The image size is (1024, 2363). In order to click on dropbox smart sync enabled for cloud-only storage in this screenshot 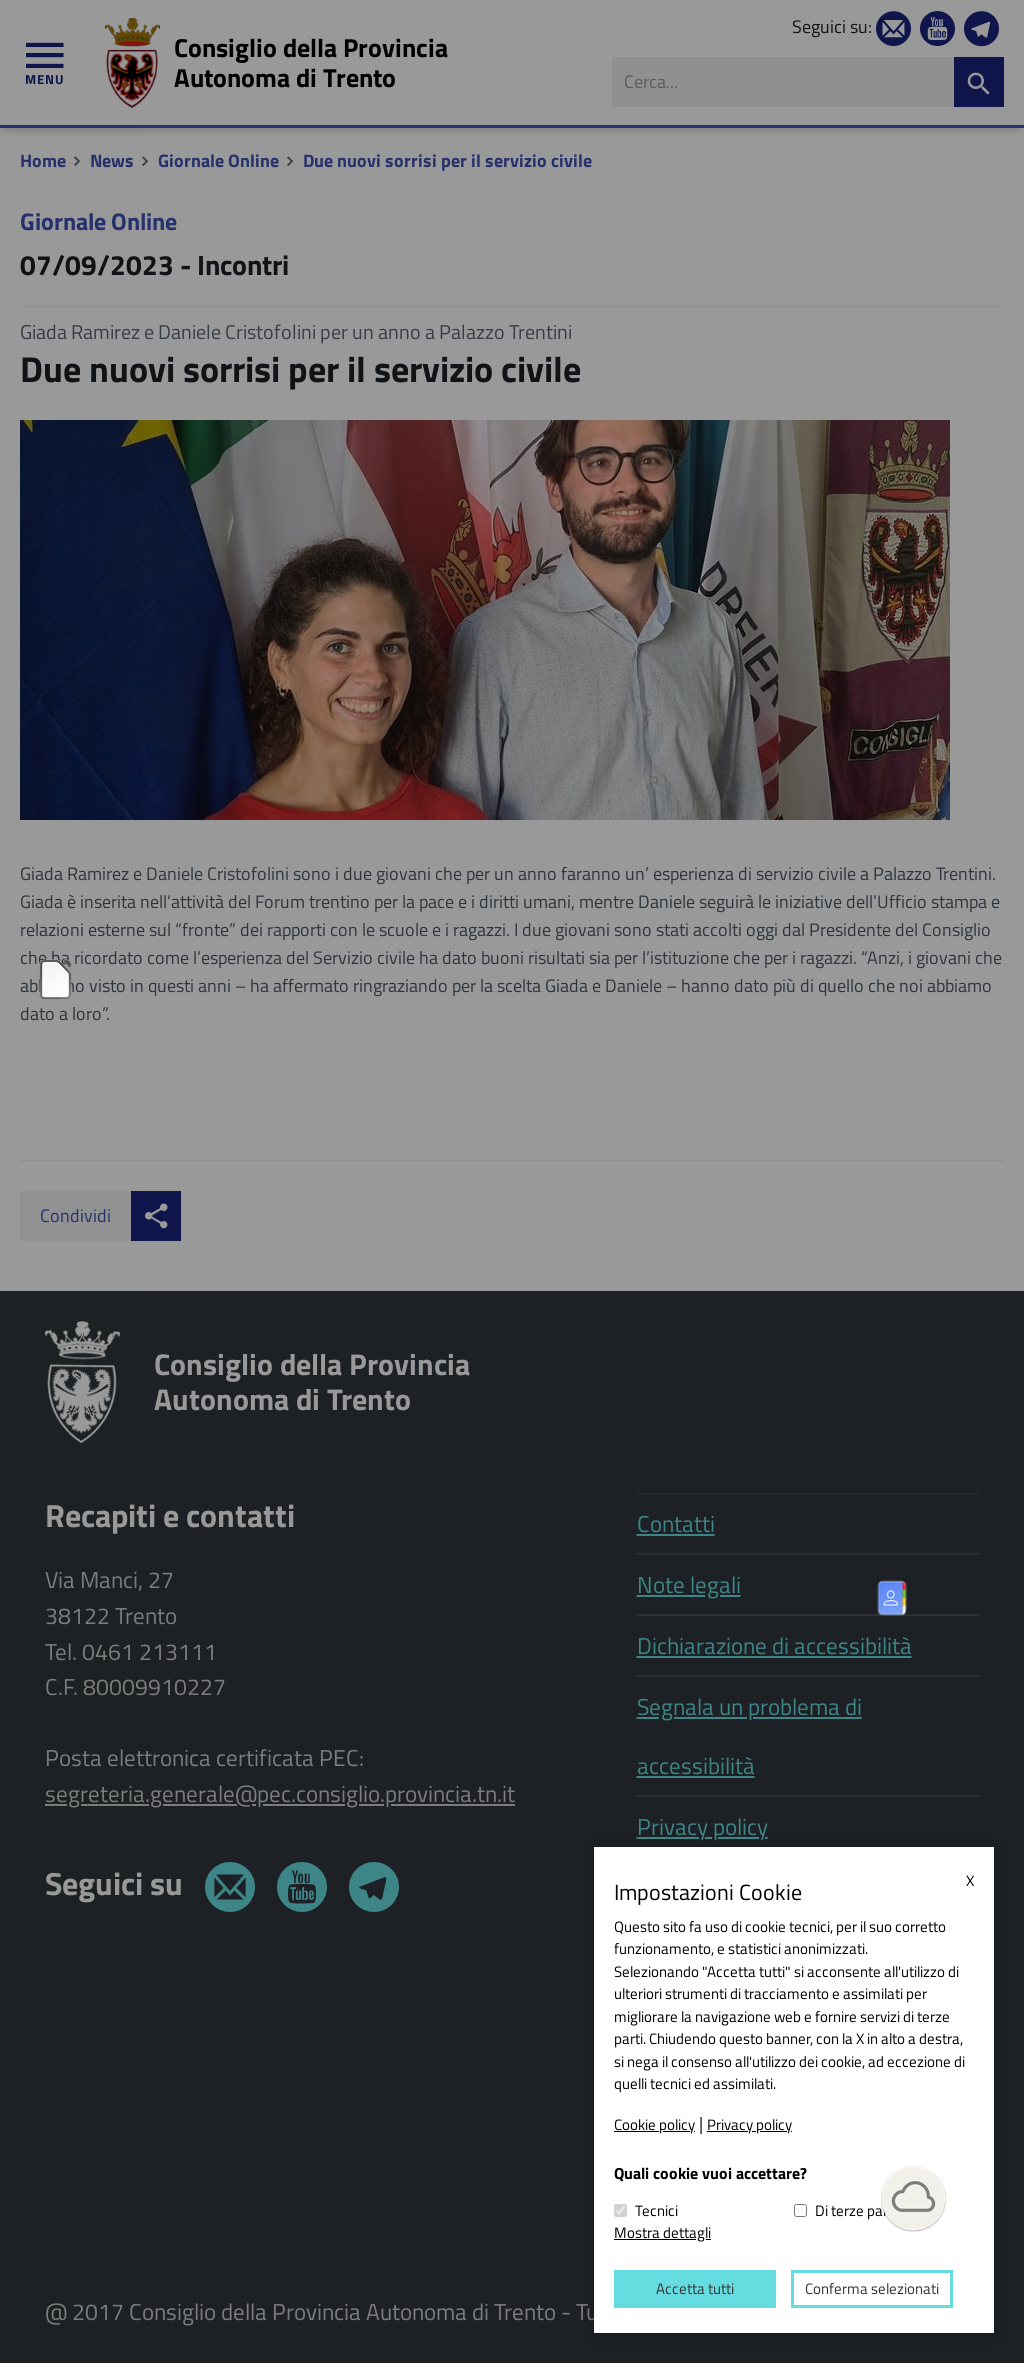, I will do `click(913, 2198)`.